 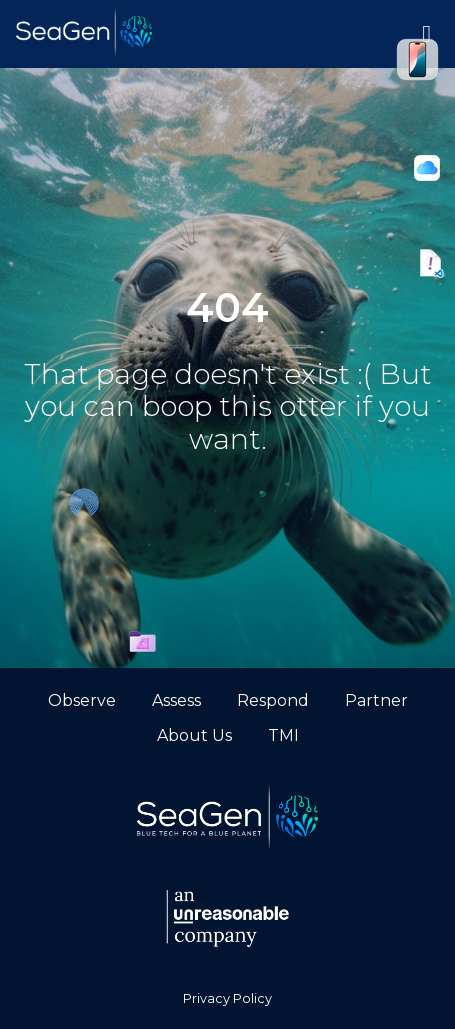 What do you see at coordinates (417, 59) in the screenshot?
I see `mirror your iPhone screen to your Mac` at bounding box center [417, 59].